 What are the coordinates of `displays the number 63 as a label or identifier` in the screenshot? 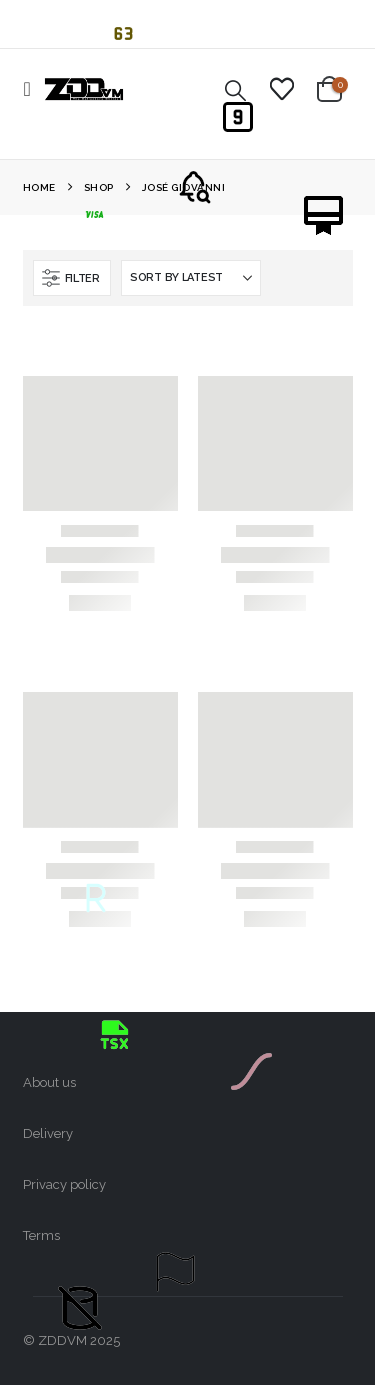 It's located at (123, 33).